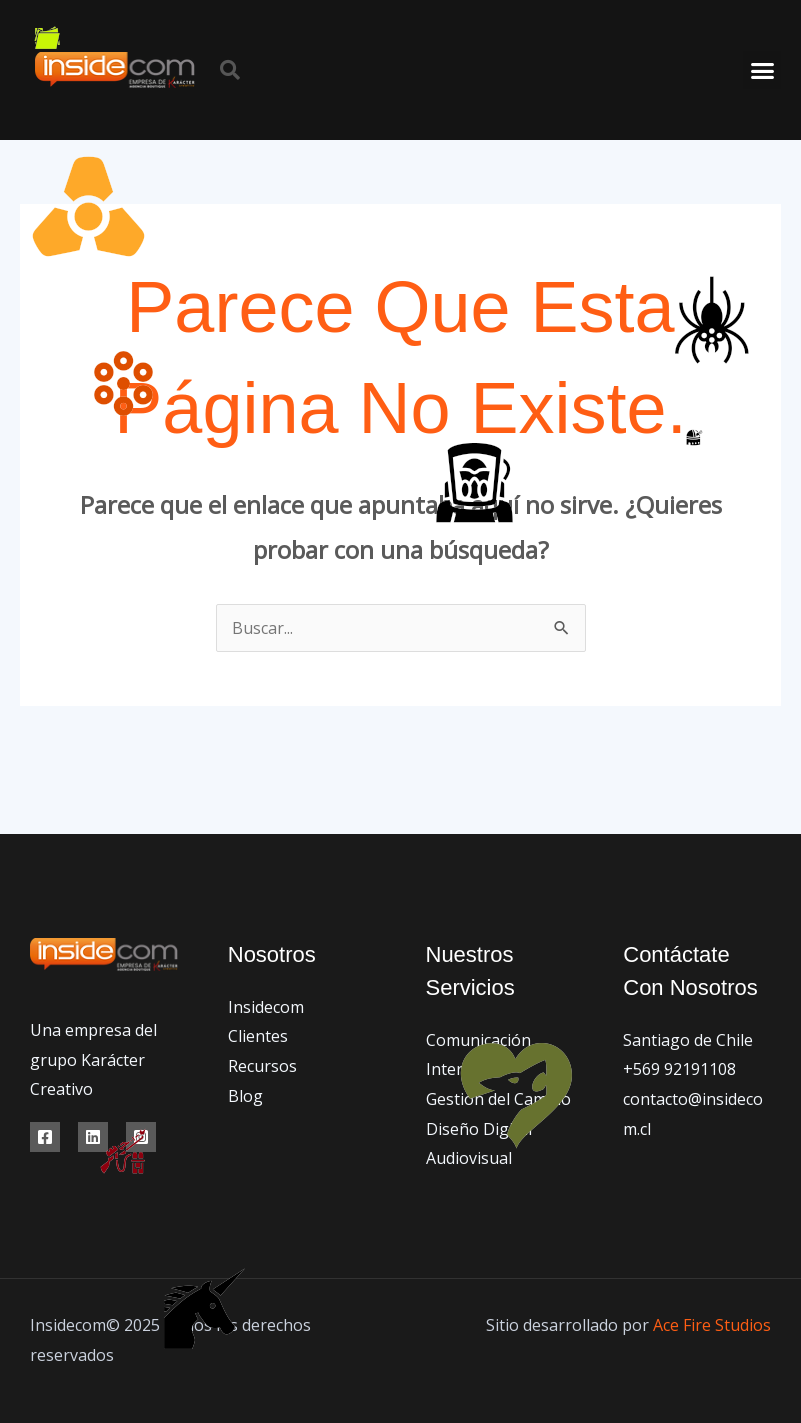 The width and height of the screenshot is (801, 1423). I want to click on indicates hazardous material or contamination zone, so click(474, 480).